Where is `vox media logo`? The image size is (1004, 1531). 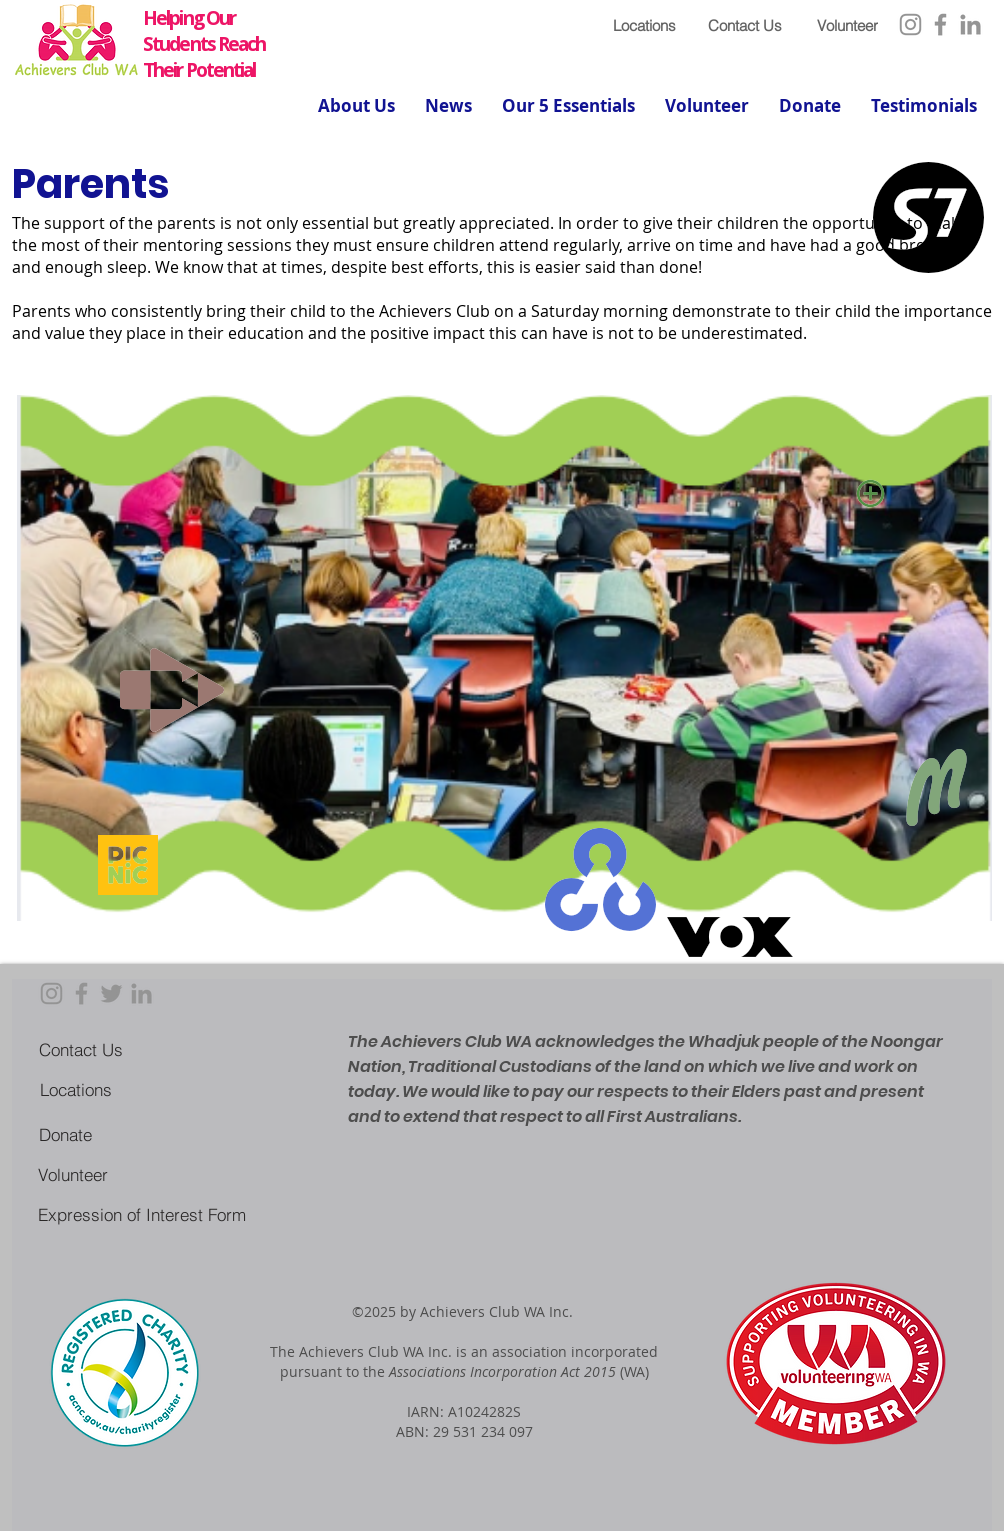
vox media logo is located at coordinates (730, 937).